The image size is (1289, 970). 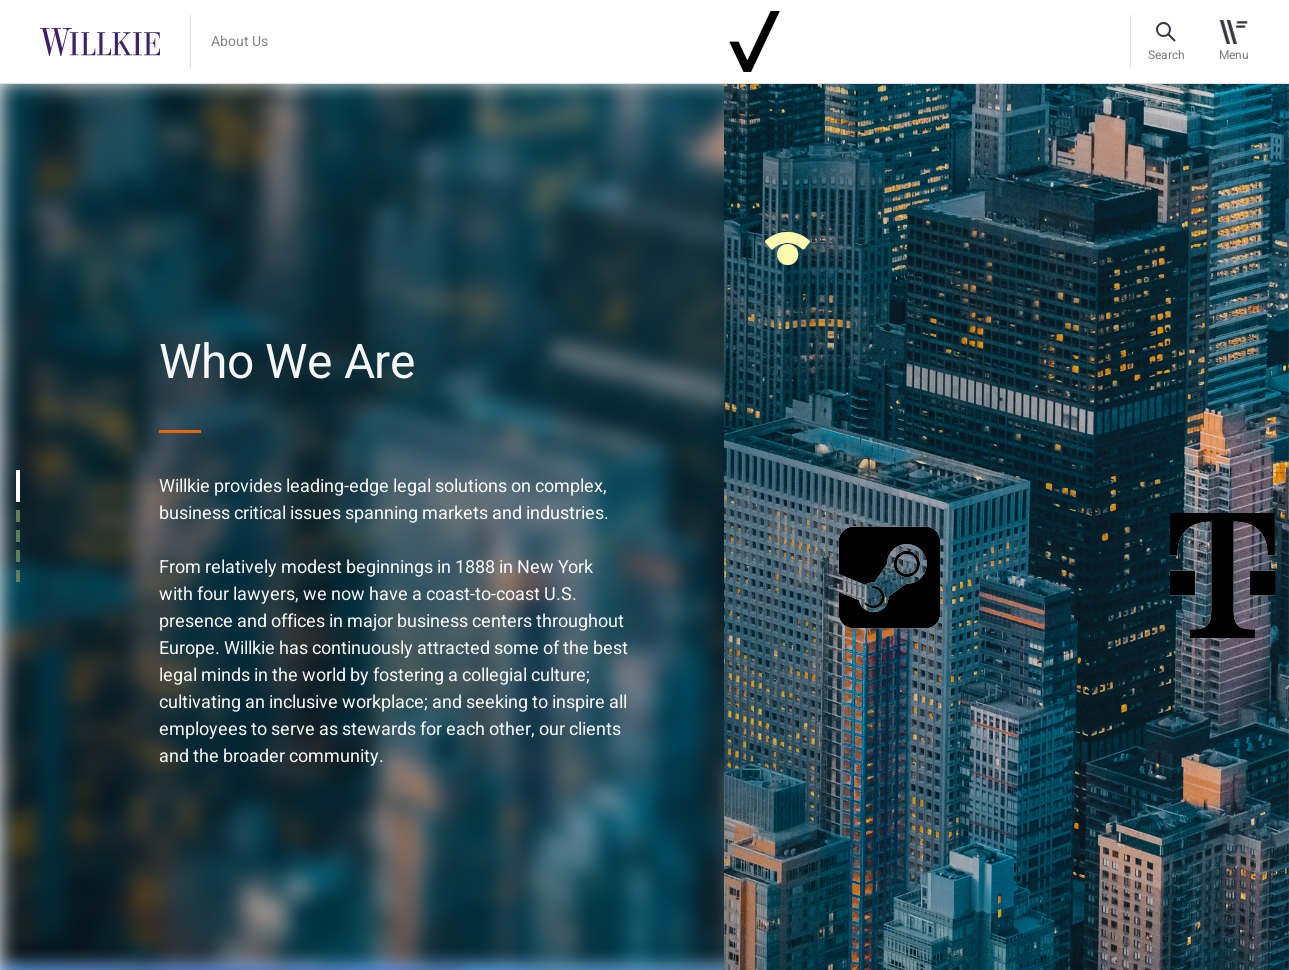 What do you see at coordinates (787, 248) in the screenshot?
I see `Atlassian Statuspage logo` at bounding box center [787, 248].